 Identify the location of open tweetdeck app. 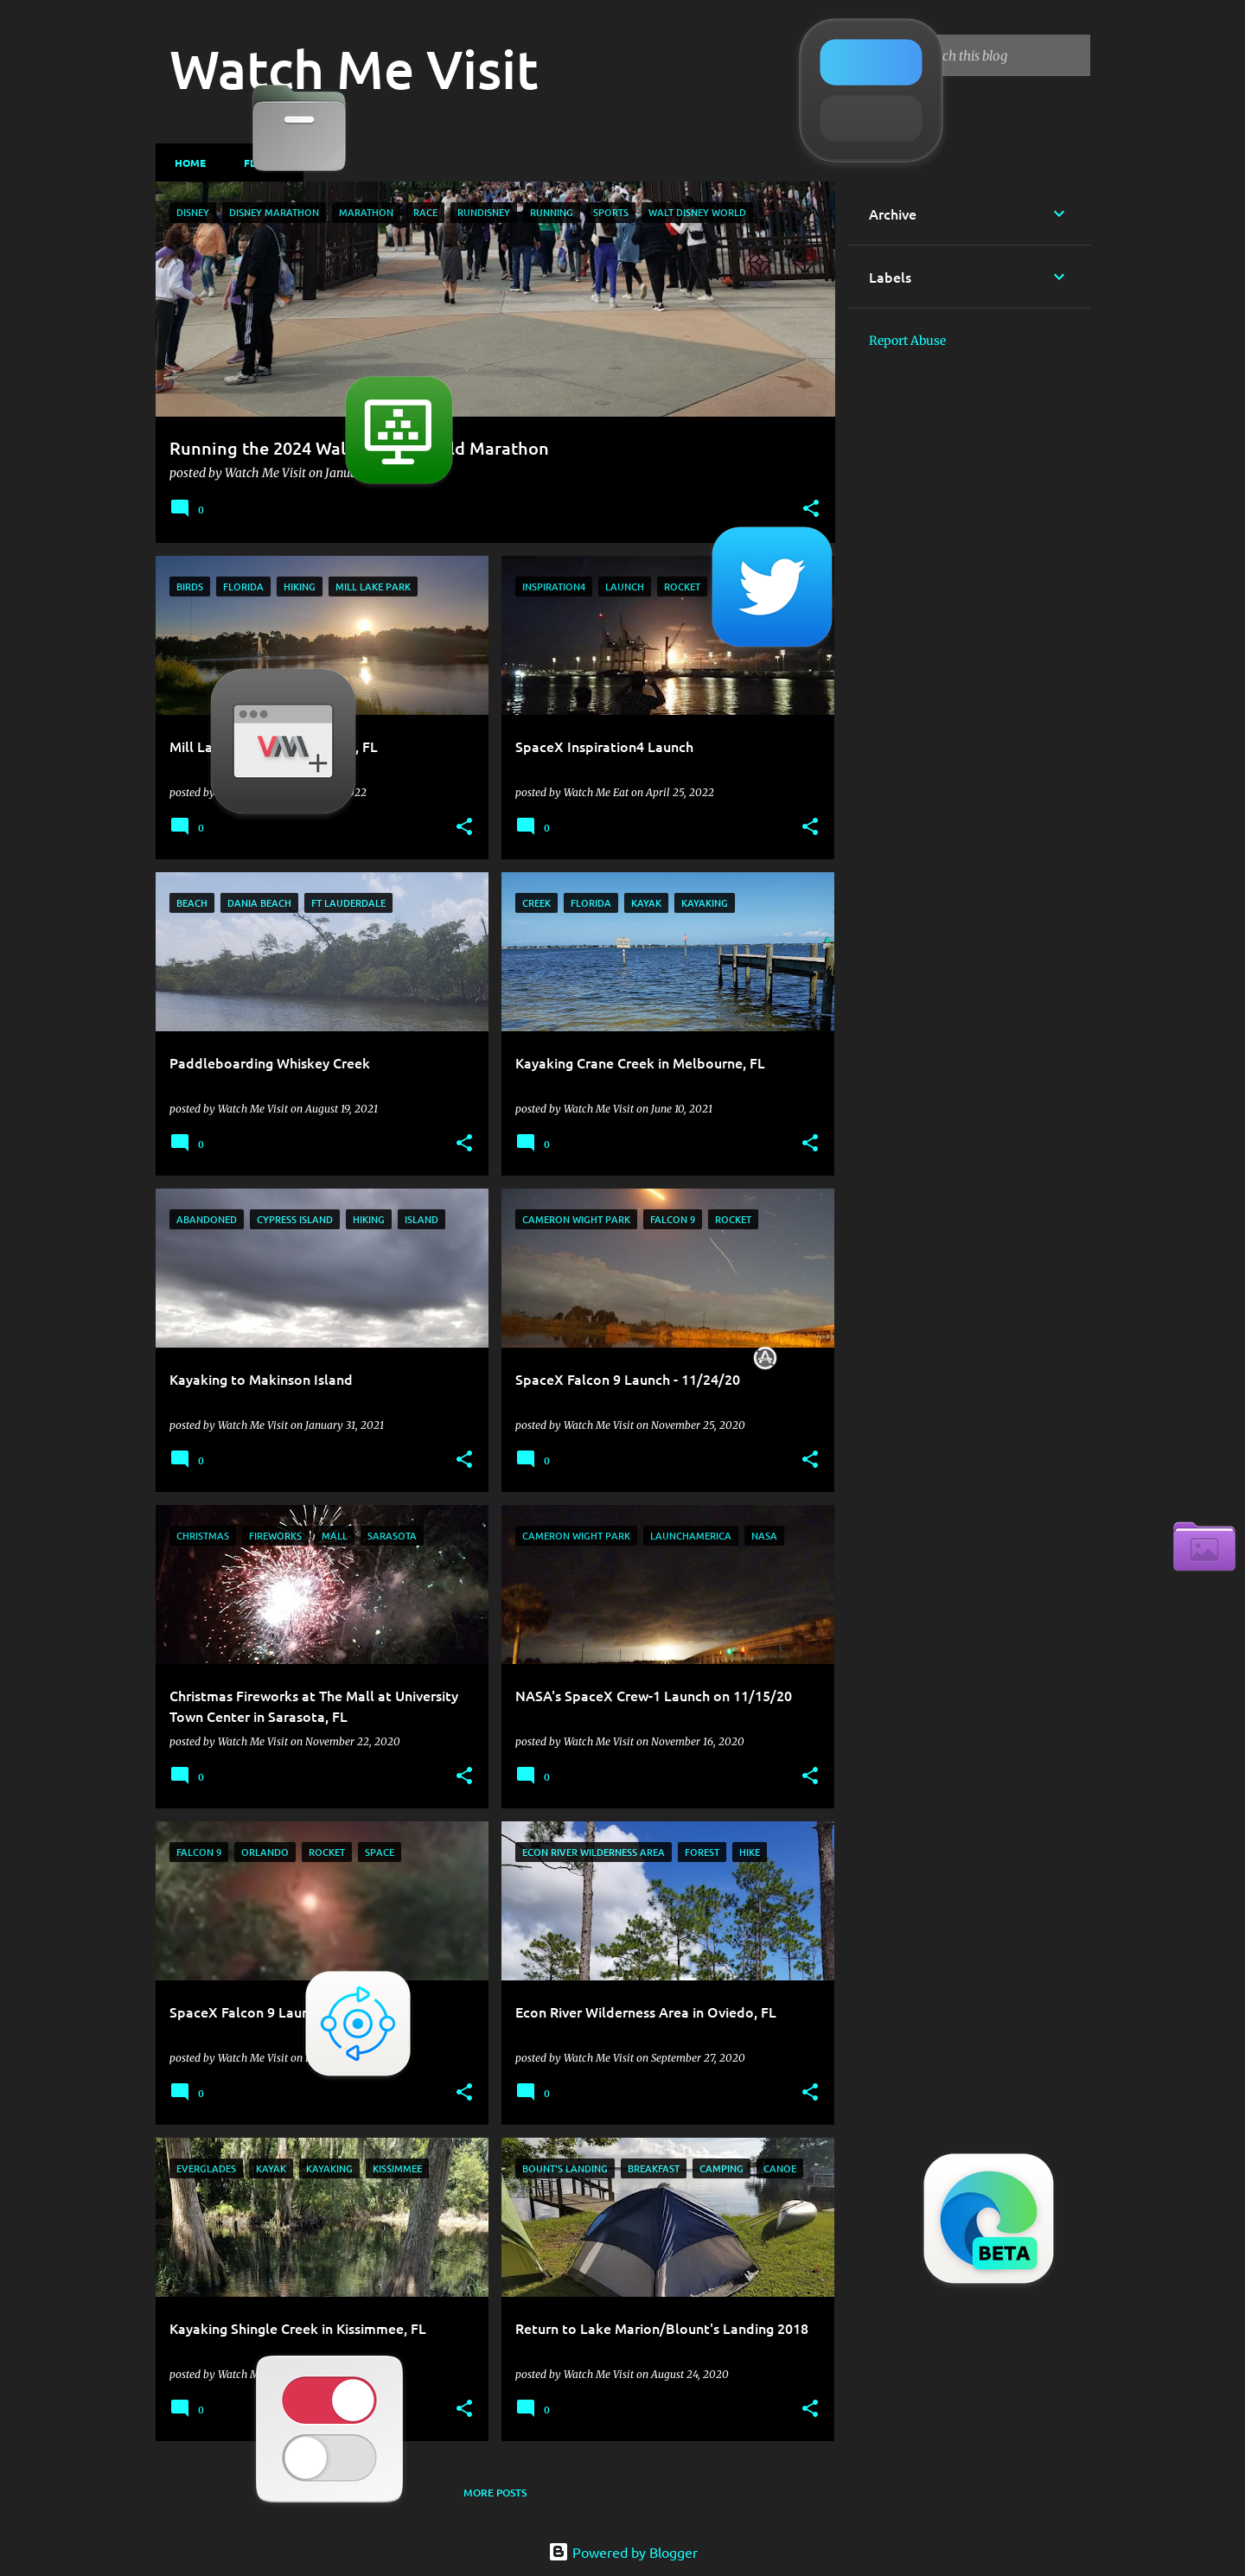
(772, 587).